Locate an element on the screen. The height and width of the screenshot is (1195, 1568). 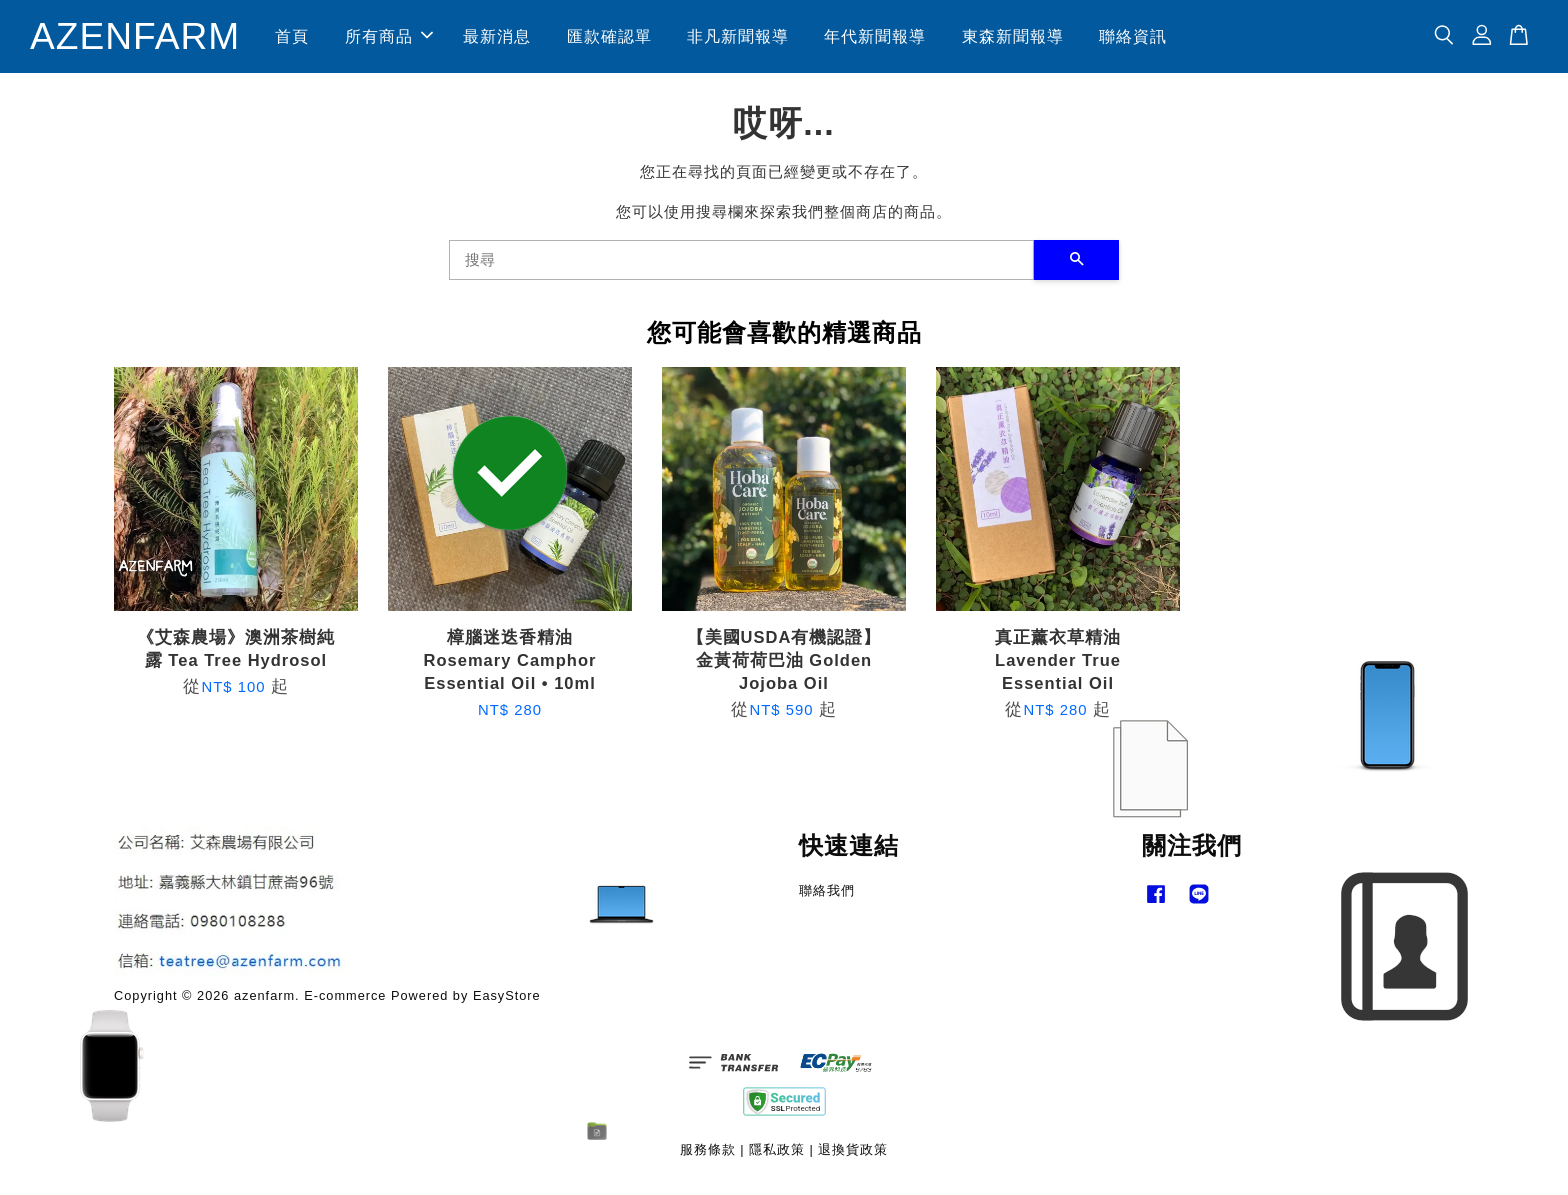
macbook pro 14-inch device icon is located at coordinates (621, 899).